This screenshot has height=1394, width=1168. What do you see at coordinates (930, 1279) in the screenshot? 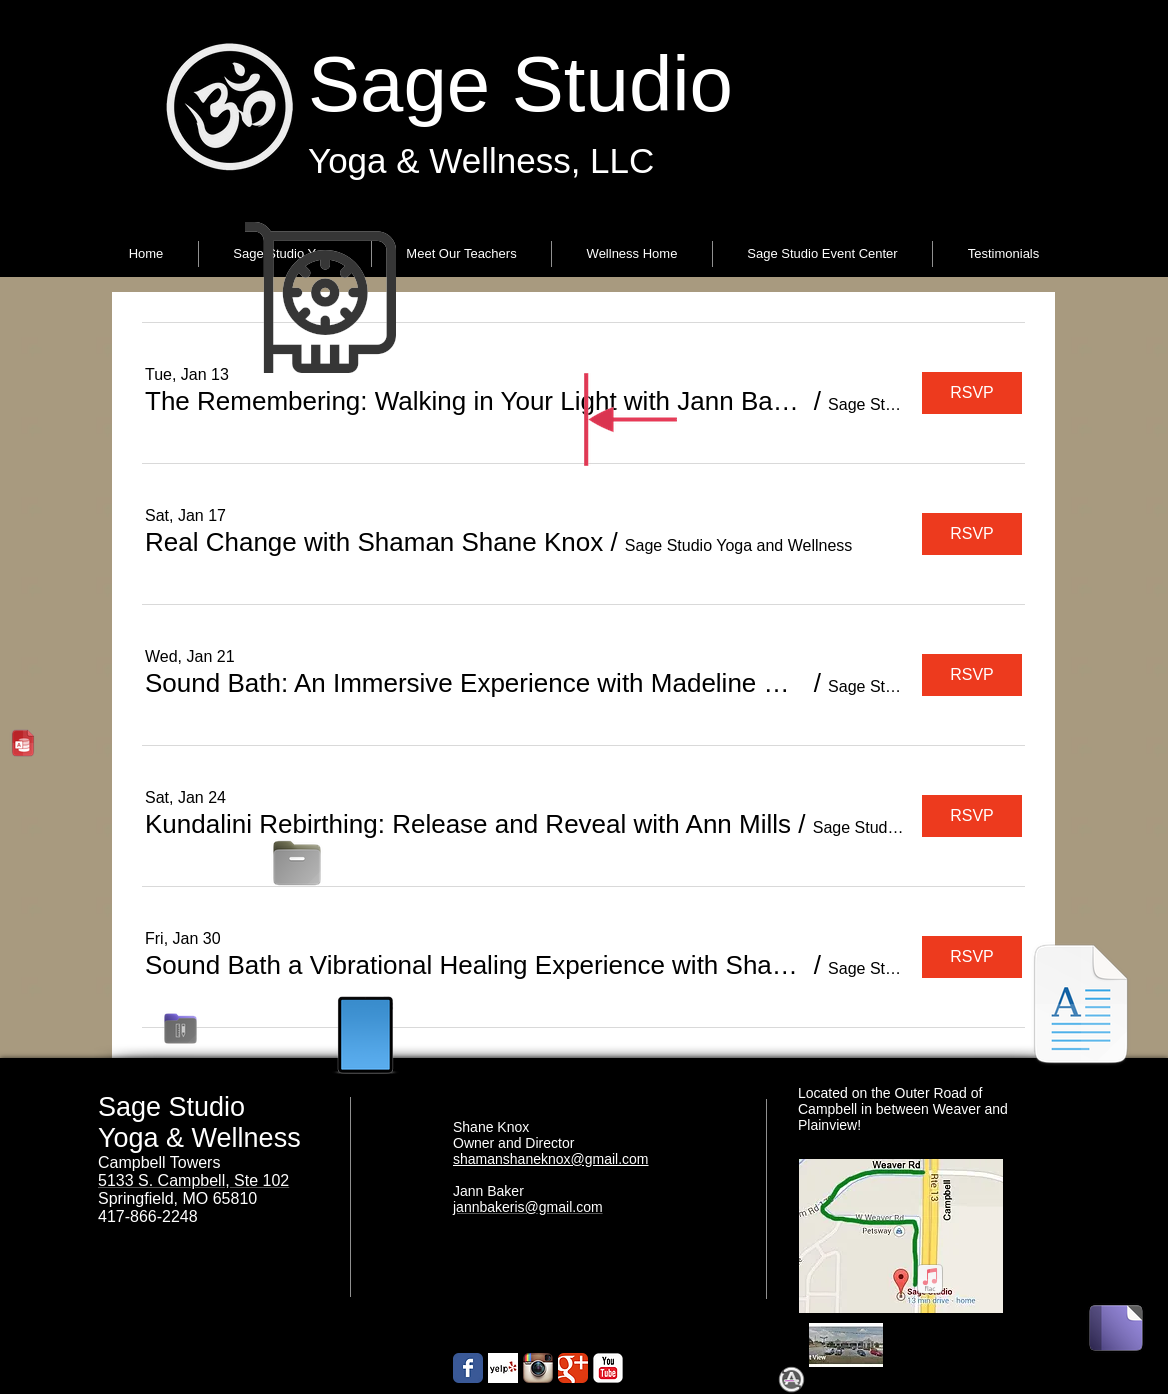
I see `a flac audio file` at bounding box center [930, 1279].